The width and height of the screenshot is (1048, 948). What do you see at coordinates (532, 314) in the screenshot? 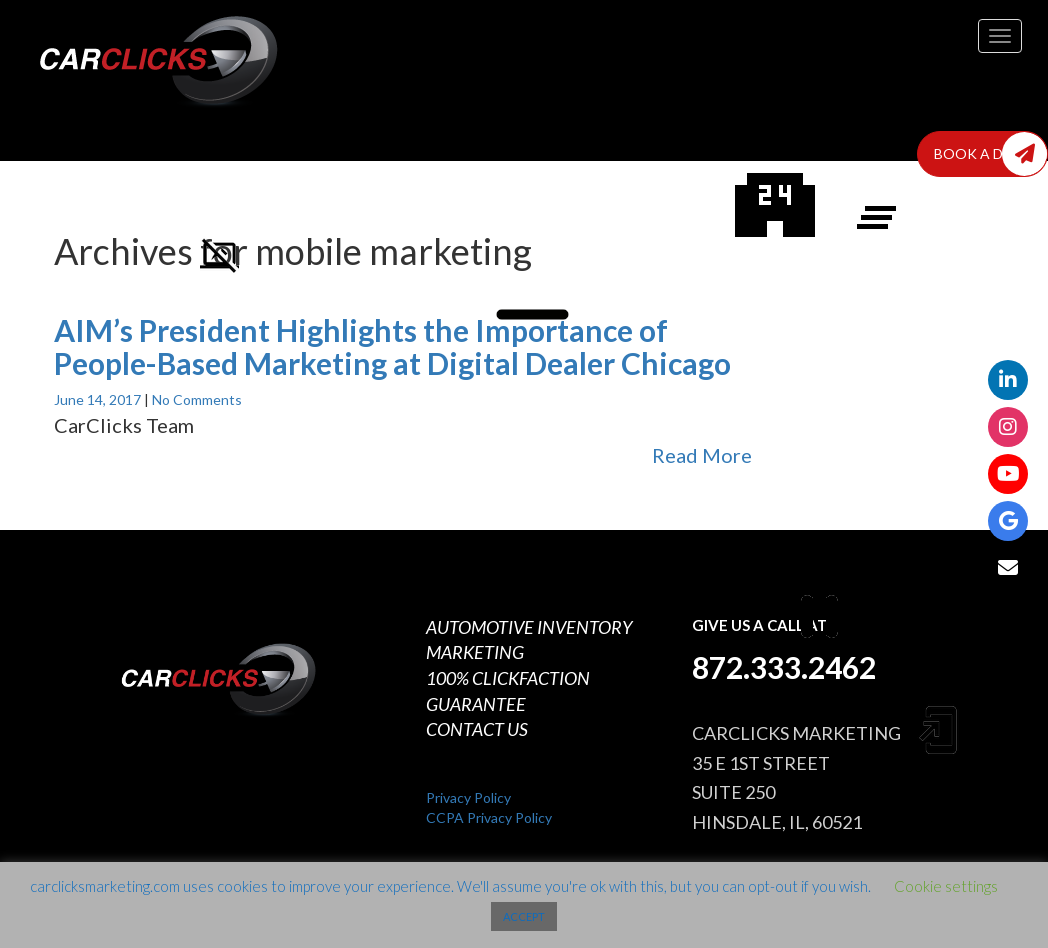
I see `remove an item from a list or cart` at bounding box center [532, 314].